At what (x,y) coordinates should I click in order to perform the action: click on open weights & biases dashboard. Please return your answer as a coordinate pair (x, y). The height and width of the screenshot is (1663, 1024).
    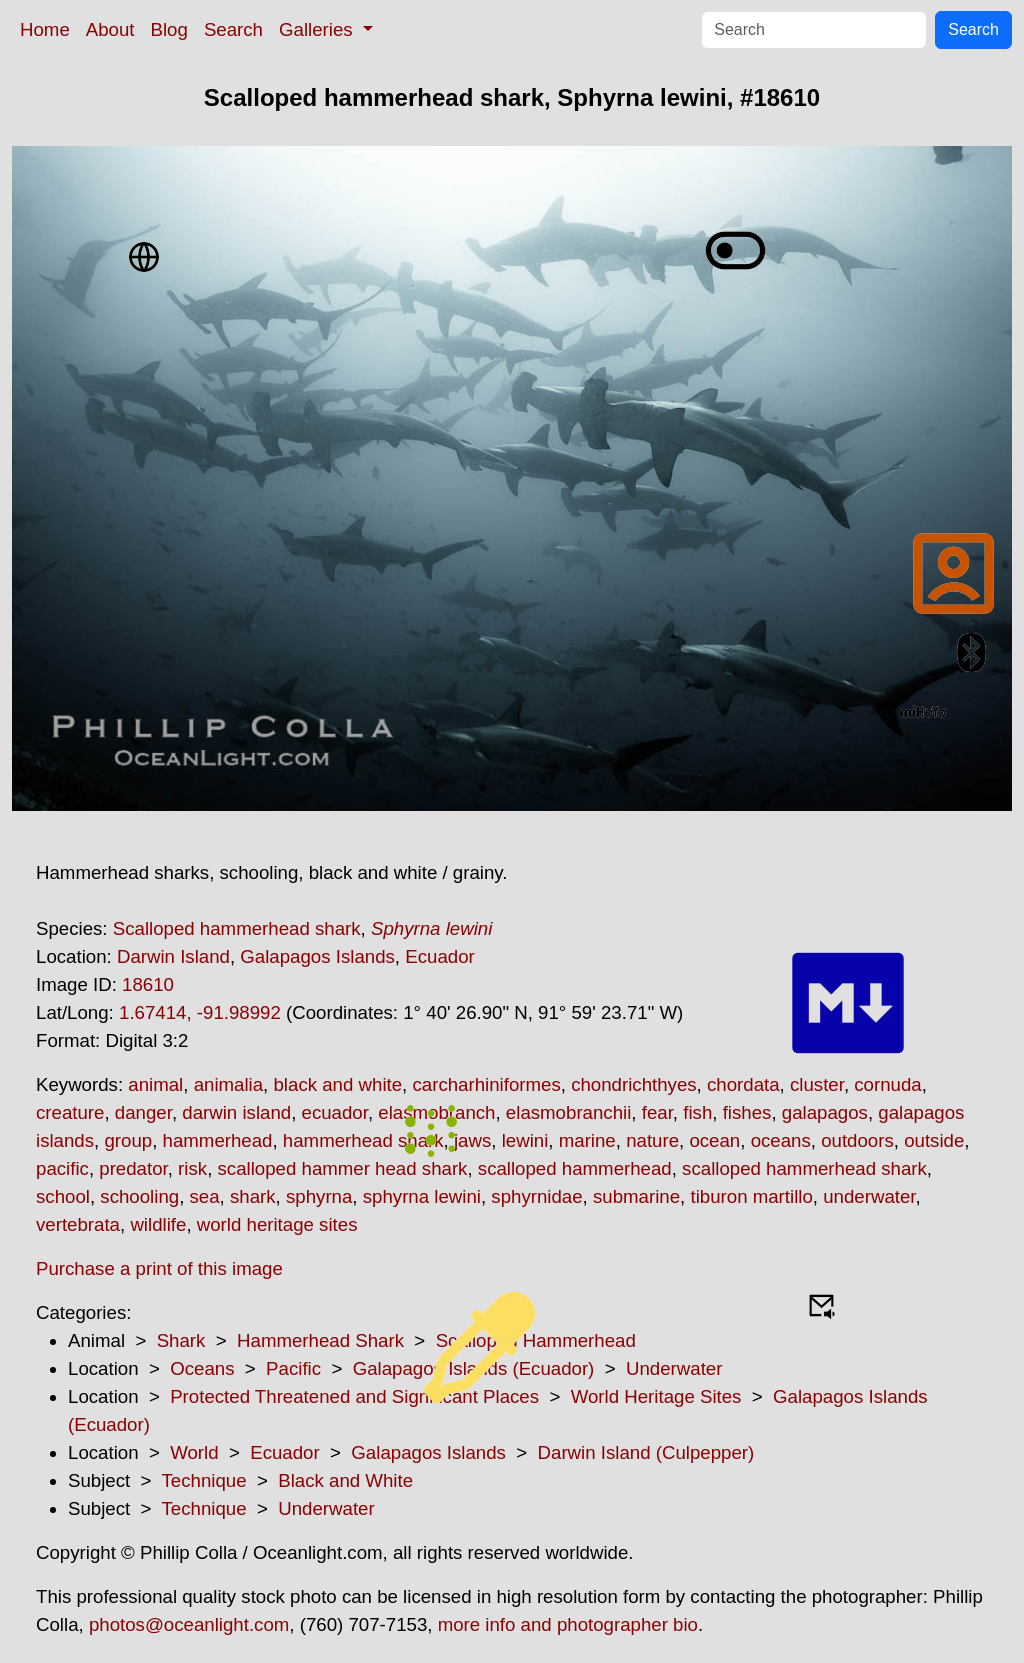
    Looking at the image, I should click on (431, 1131).